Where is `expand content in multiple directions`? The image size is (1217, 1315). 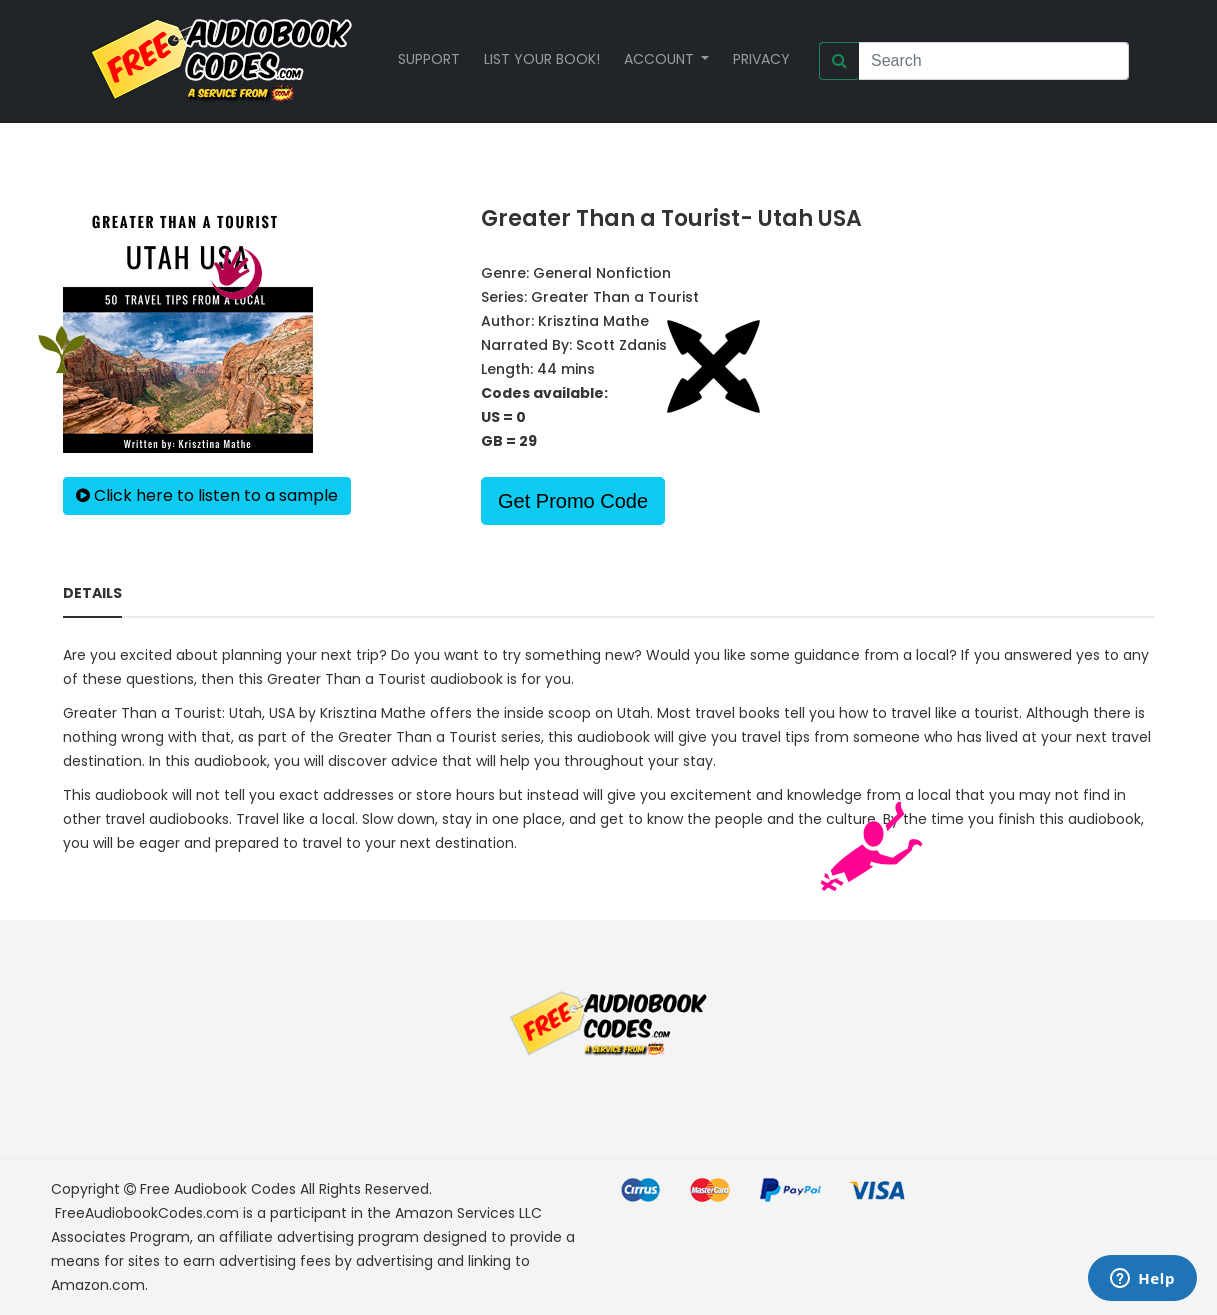 expand content in multiple directions is located at coordinates (713, 366).